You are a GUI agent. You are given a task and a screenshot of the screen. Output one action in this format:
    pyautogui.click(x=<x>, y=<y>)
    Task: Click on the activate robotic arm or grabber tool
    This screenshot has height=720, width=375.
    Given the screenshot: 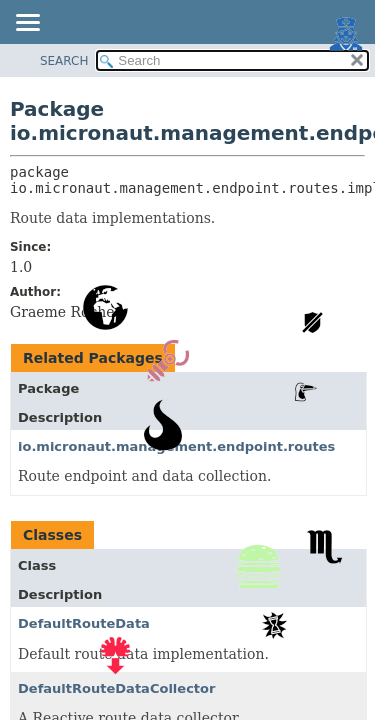 What is the action you would take?
    pyautogui.click(x=170, y=359)
    